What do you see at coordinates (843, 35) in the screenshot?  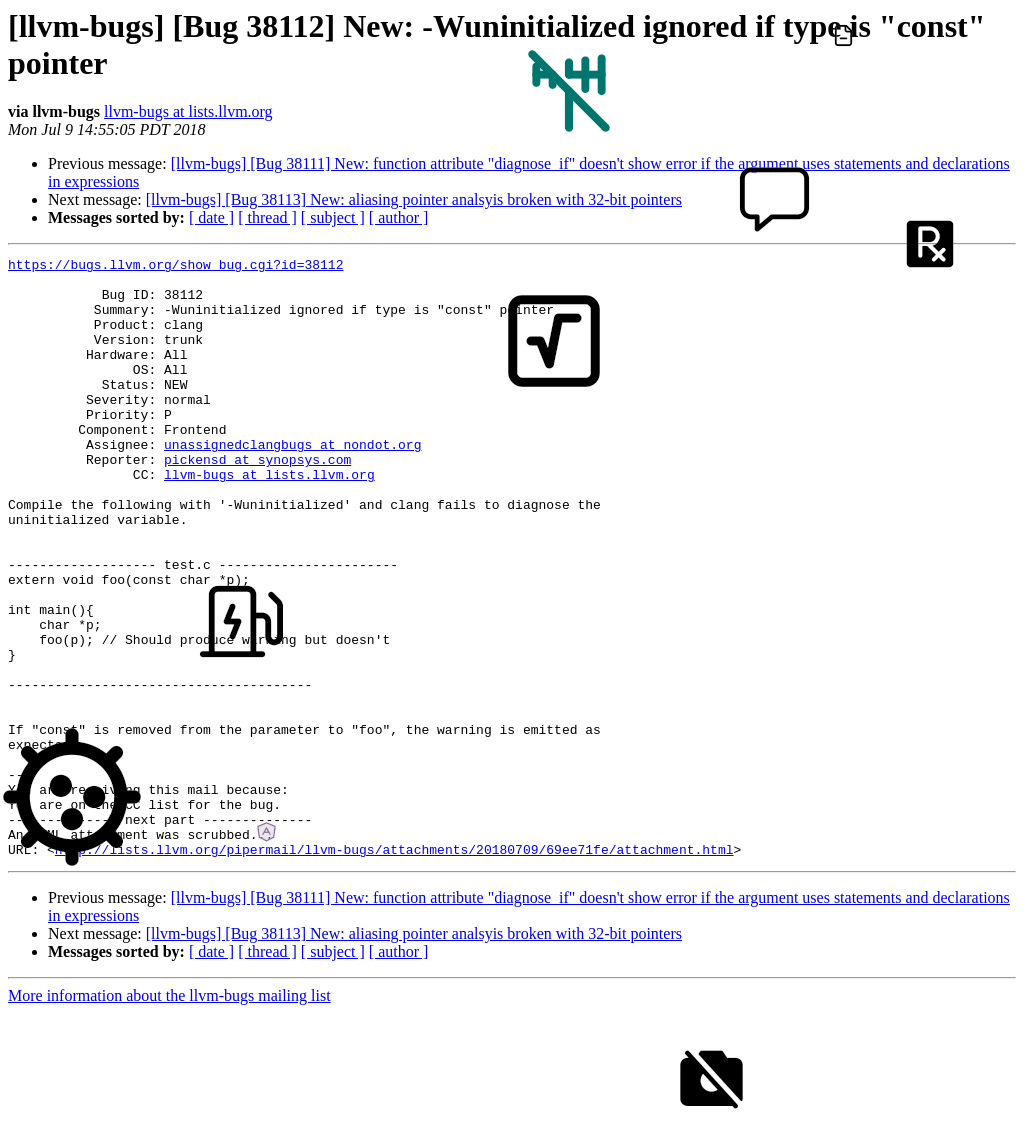 I see `remove a file or document` at bounding box center [843, 35].